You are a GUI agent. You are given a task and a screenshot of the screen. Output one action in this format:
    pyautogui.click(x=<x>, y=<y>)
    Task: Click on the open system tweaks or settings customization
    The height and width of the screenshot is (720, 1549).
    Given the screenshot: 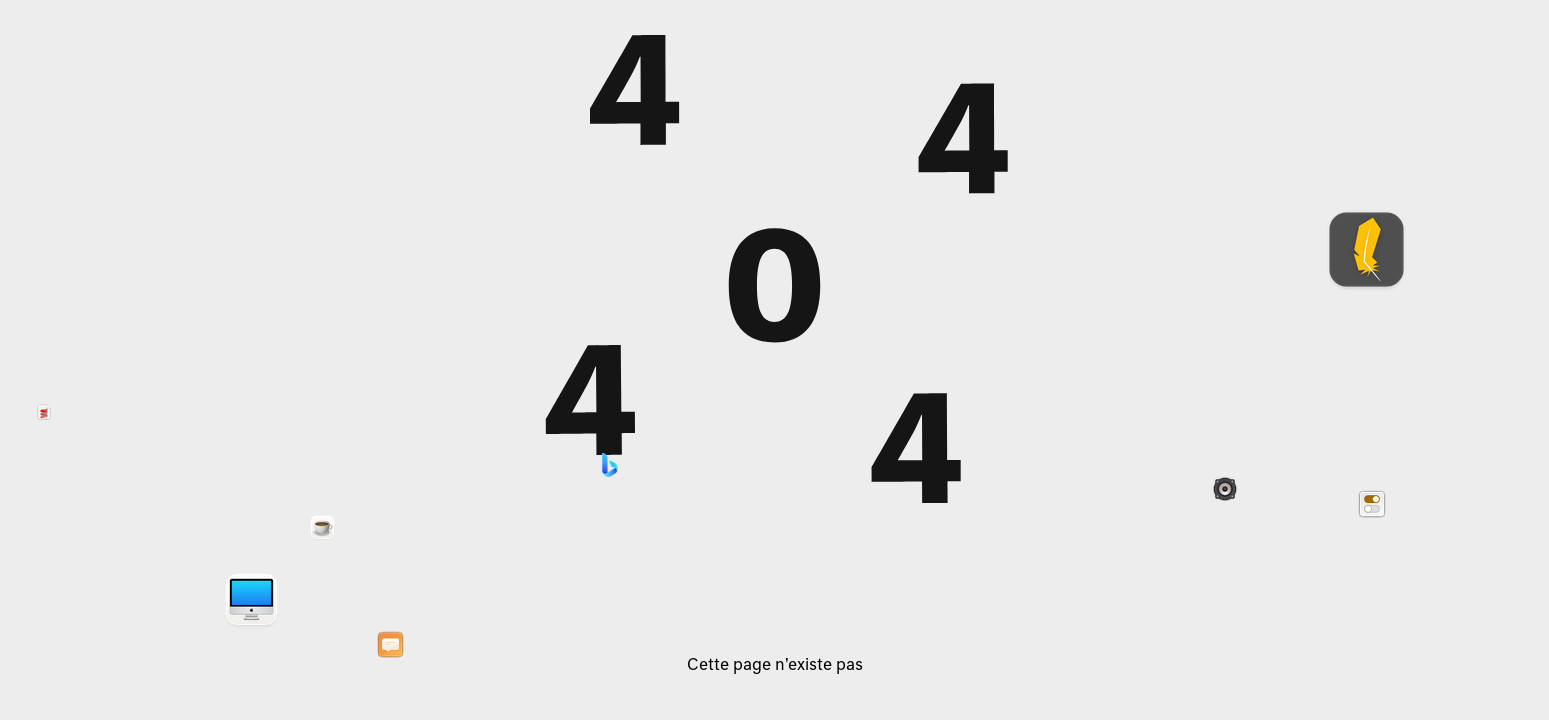 What is the action you would take?
    pyautogui.click(x=1372, y=504)
    